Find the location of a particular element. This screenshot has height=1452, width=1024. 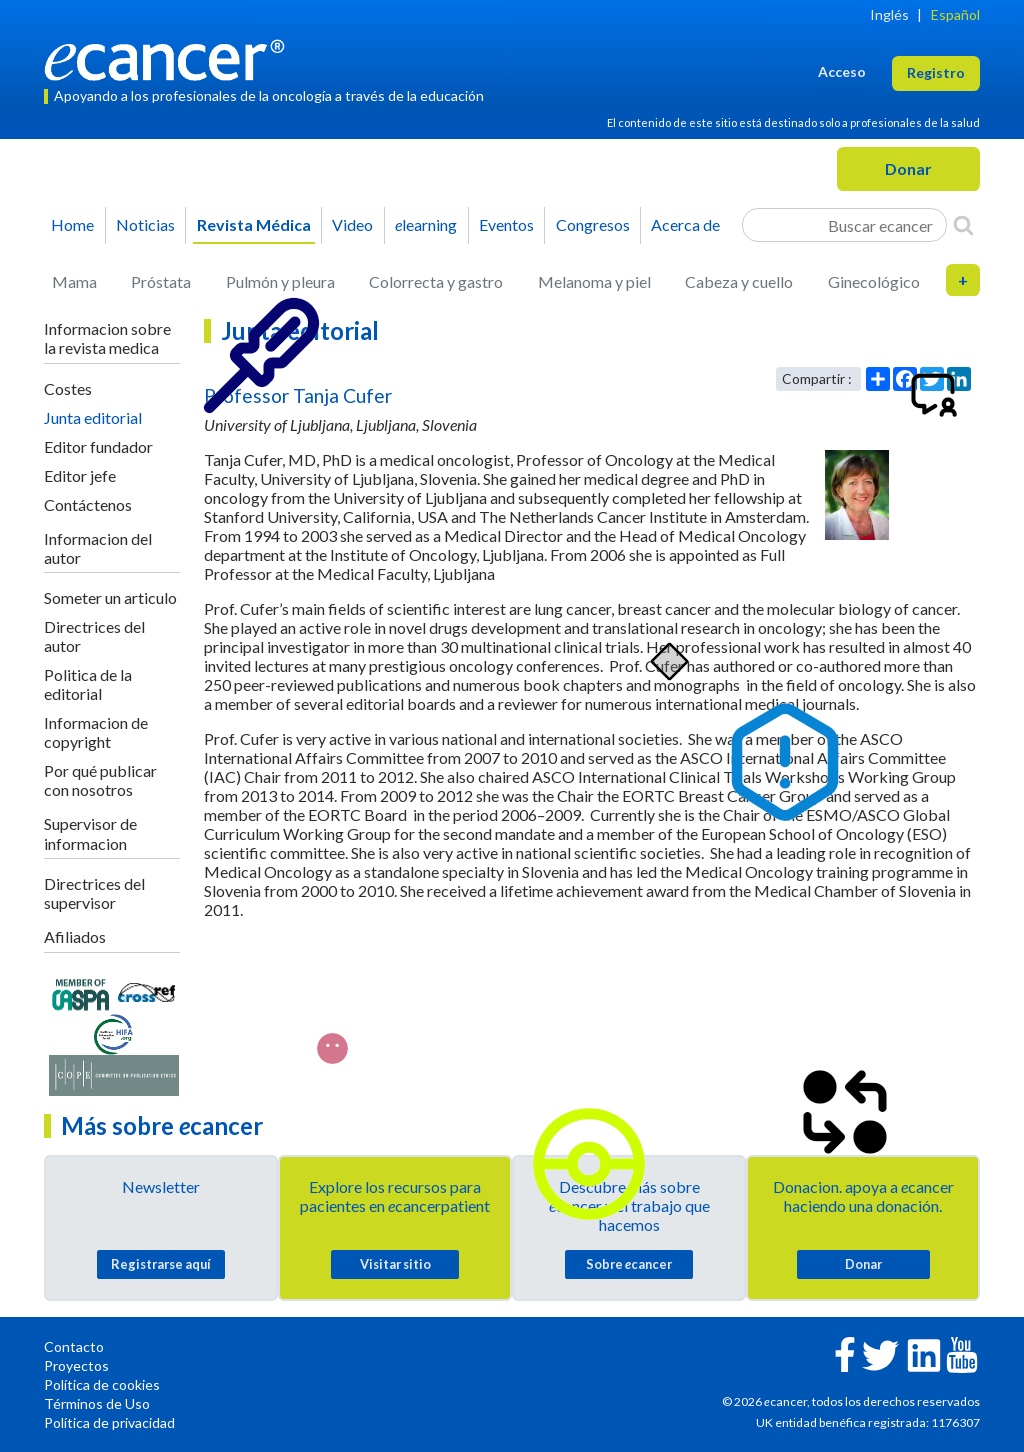

indicates premium or pro membership status is located at coordinates (669, 661).